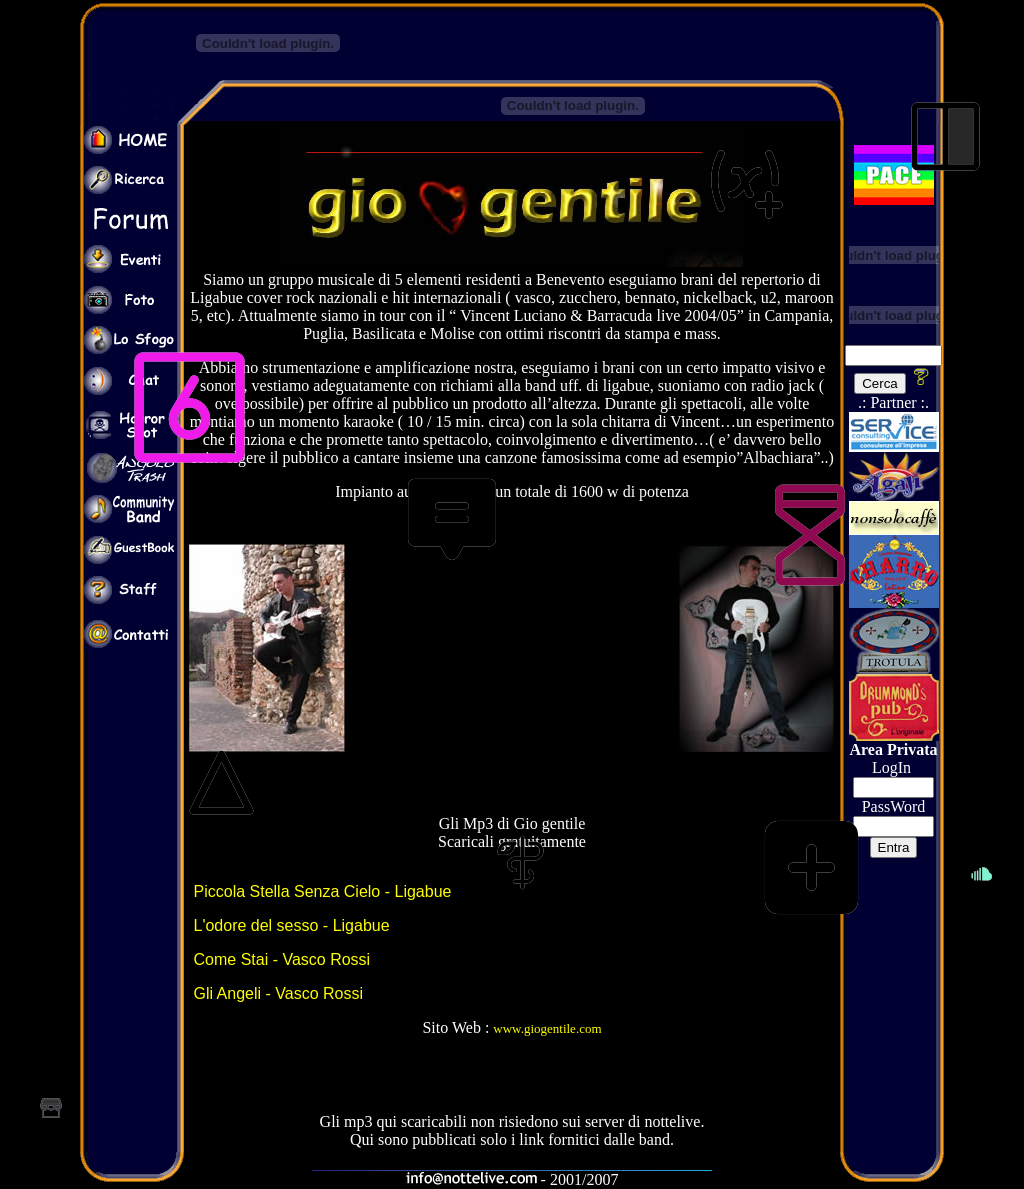 This screenshot has height=1189, width=1024. What do you see at coordinates (221, 782) in the screenshot?
I see `indicates change or difference in a value` at bounding box center [221, 782].